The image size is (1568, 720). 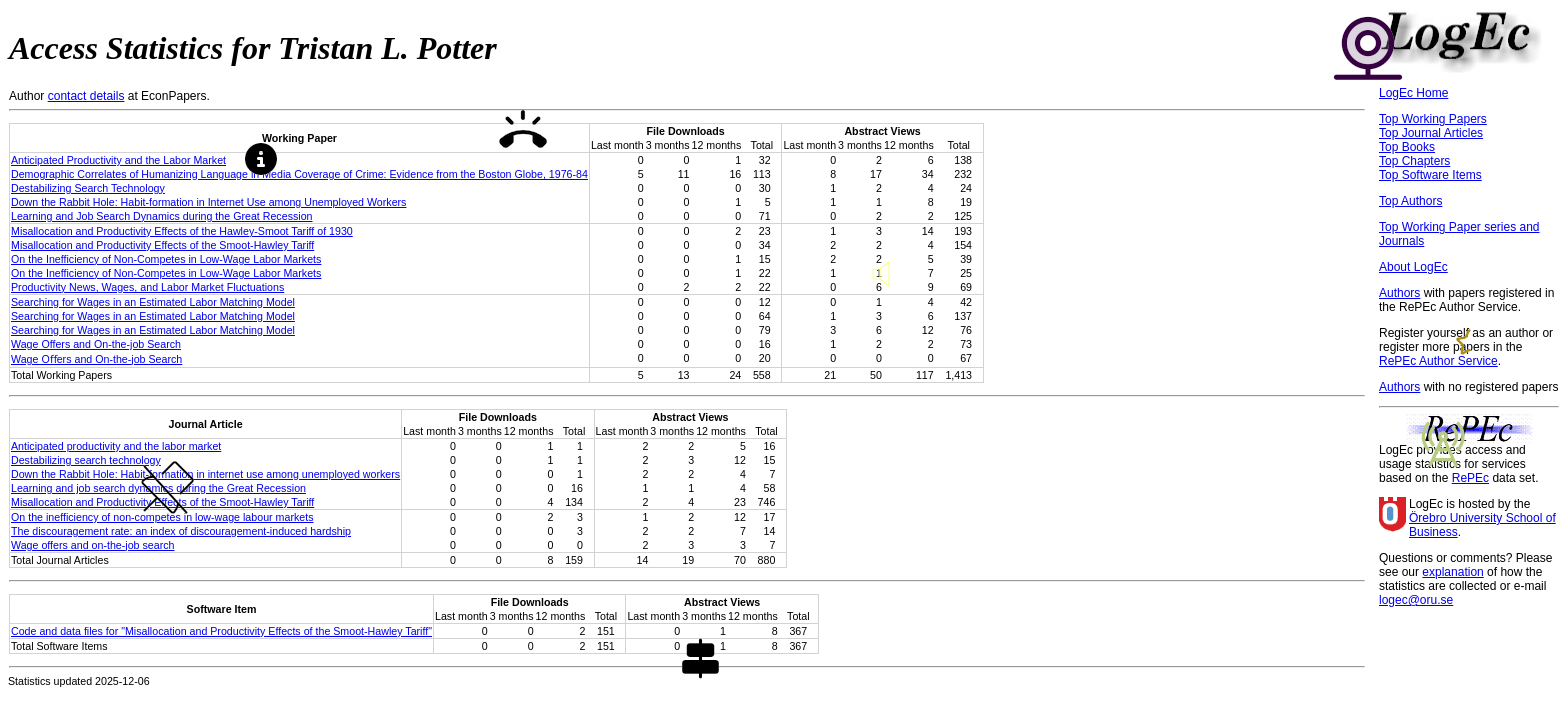 What do you see at coordinates (261, 159) in the screenshot?
I see `view more information or details` at bounding box center [261, 159].